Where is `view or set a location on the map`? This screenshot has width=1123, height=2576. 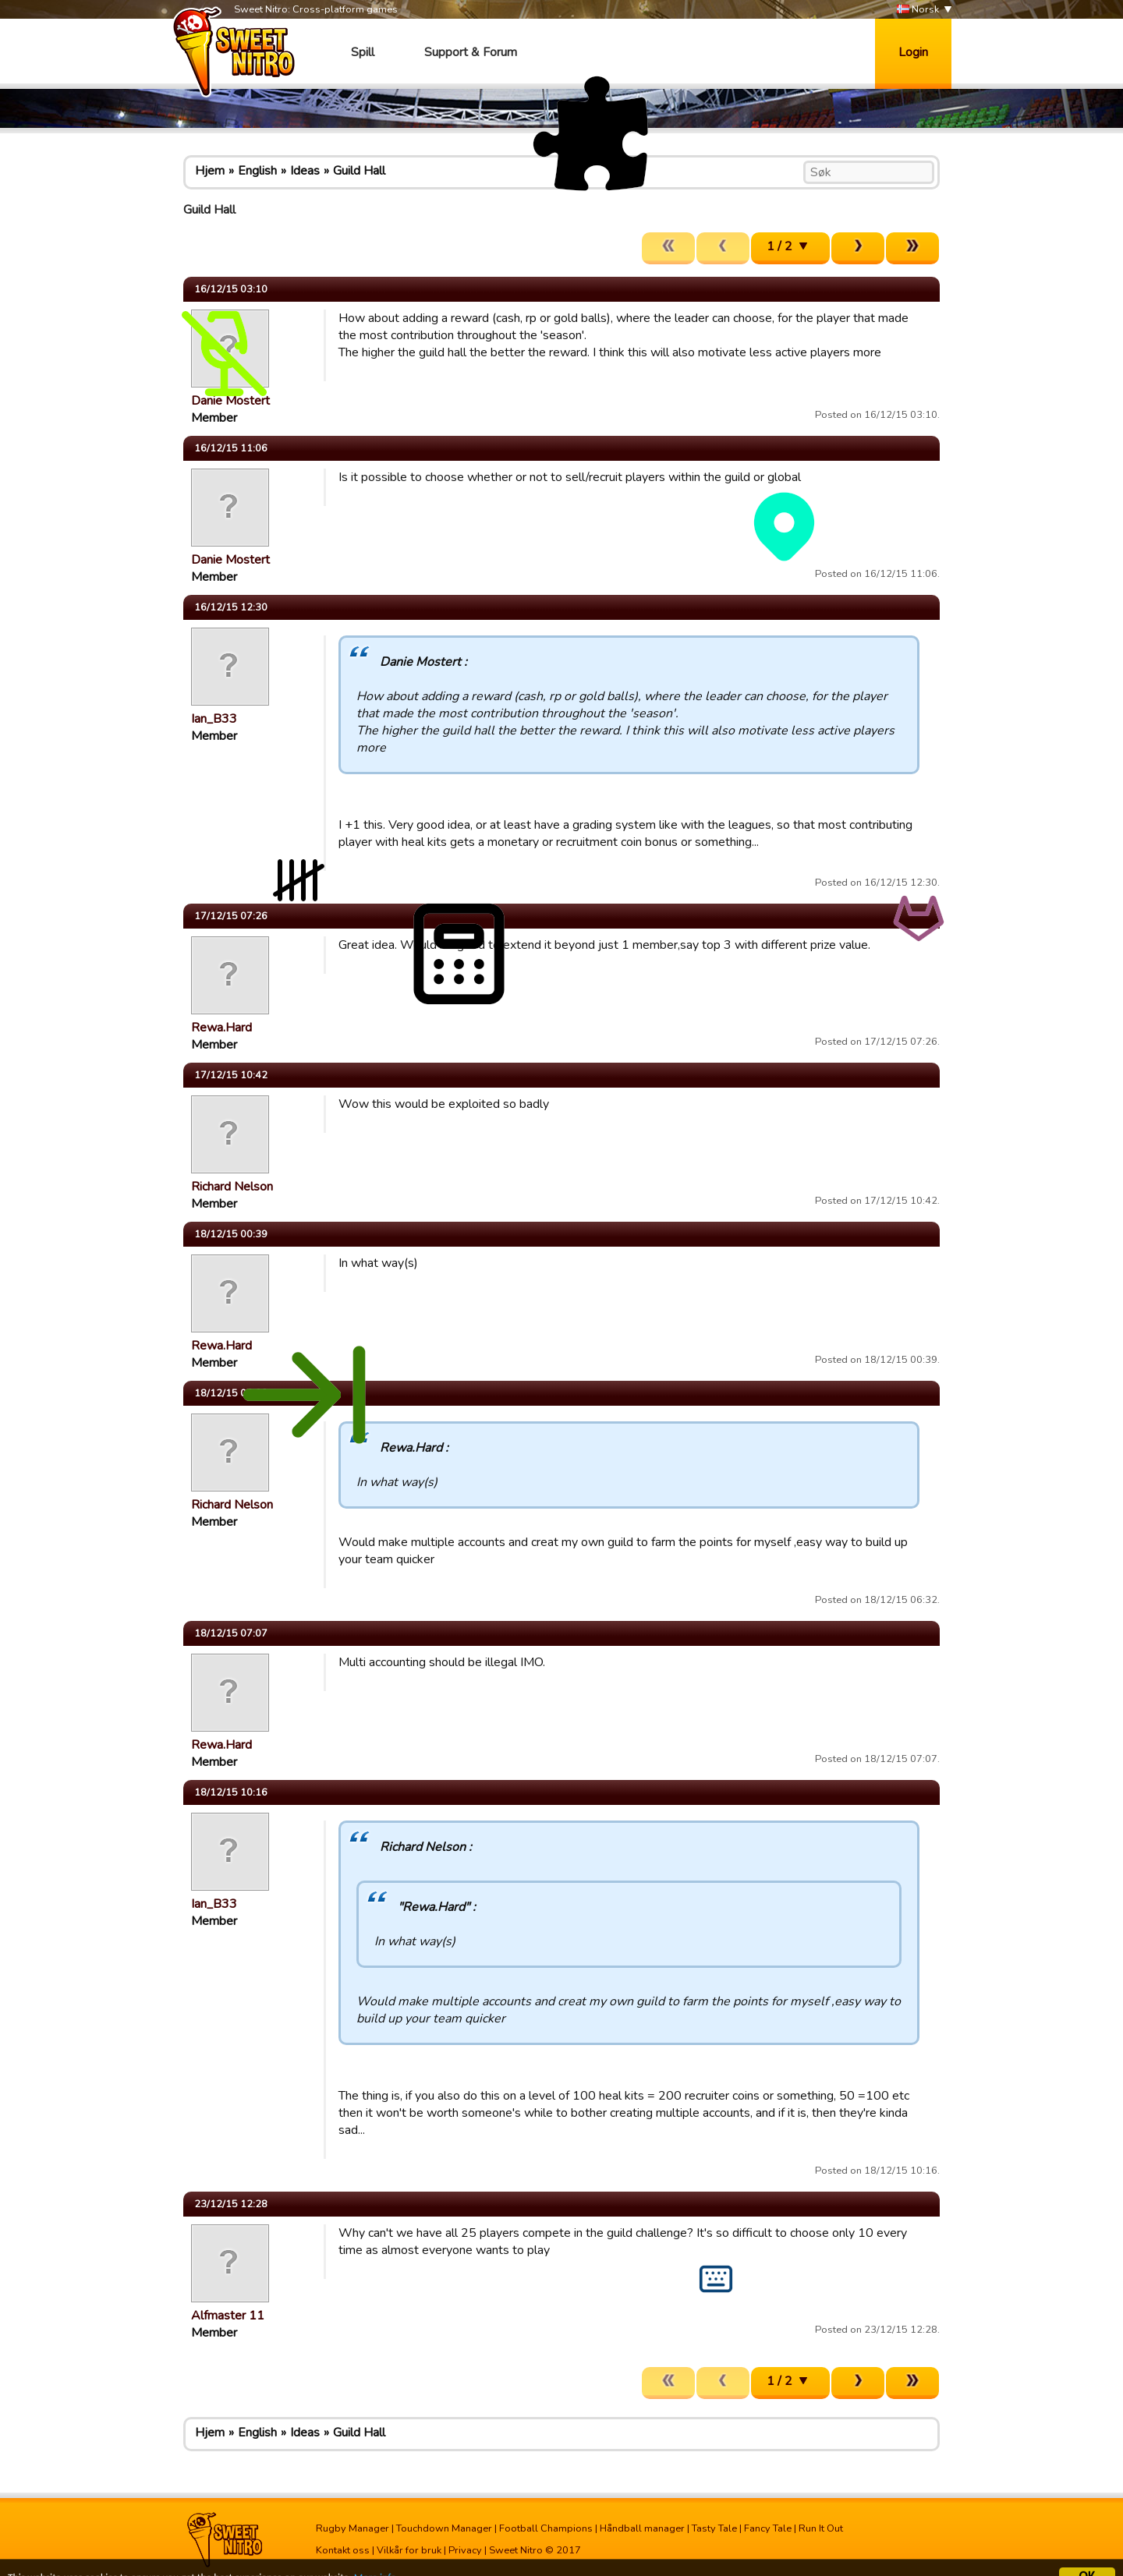 view or set a location on the map is located at coordinates (784, 525).